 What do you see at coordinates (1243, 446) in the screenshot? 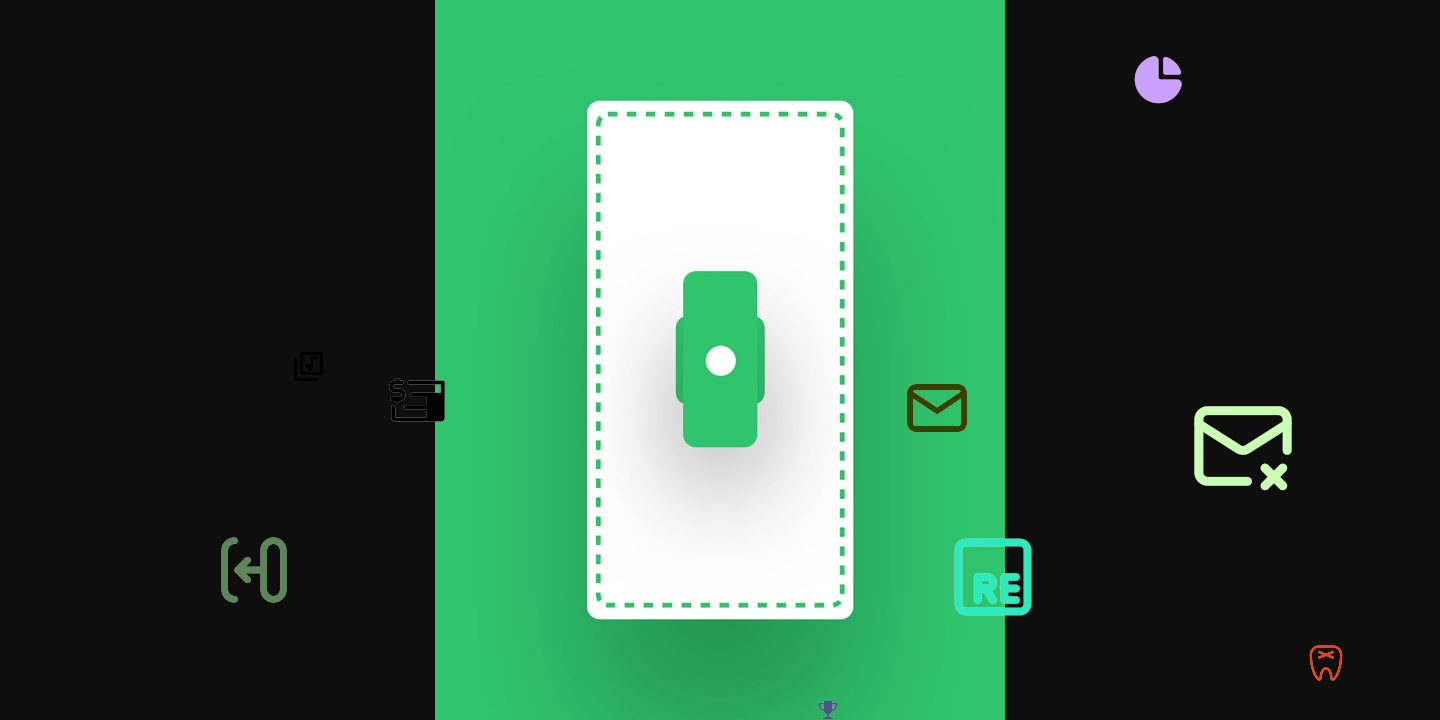
I see `delete an email message` at bounding box center [1243, 446].